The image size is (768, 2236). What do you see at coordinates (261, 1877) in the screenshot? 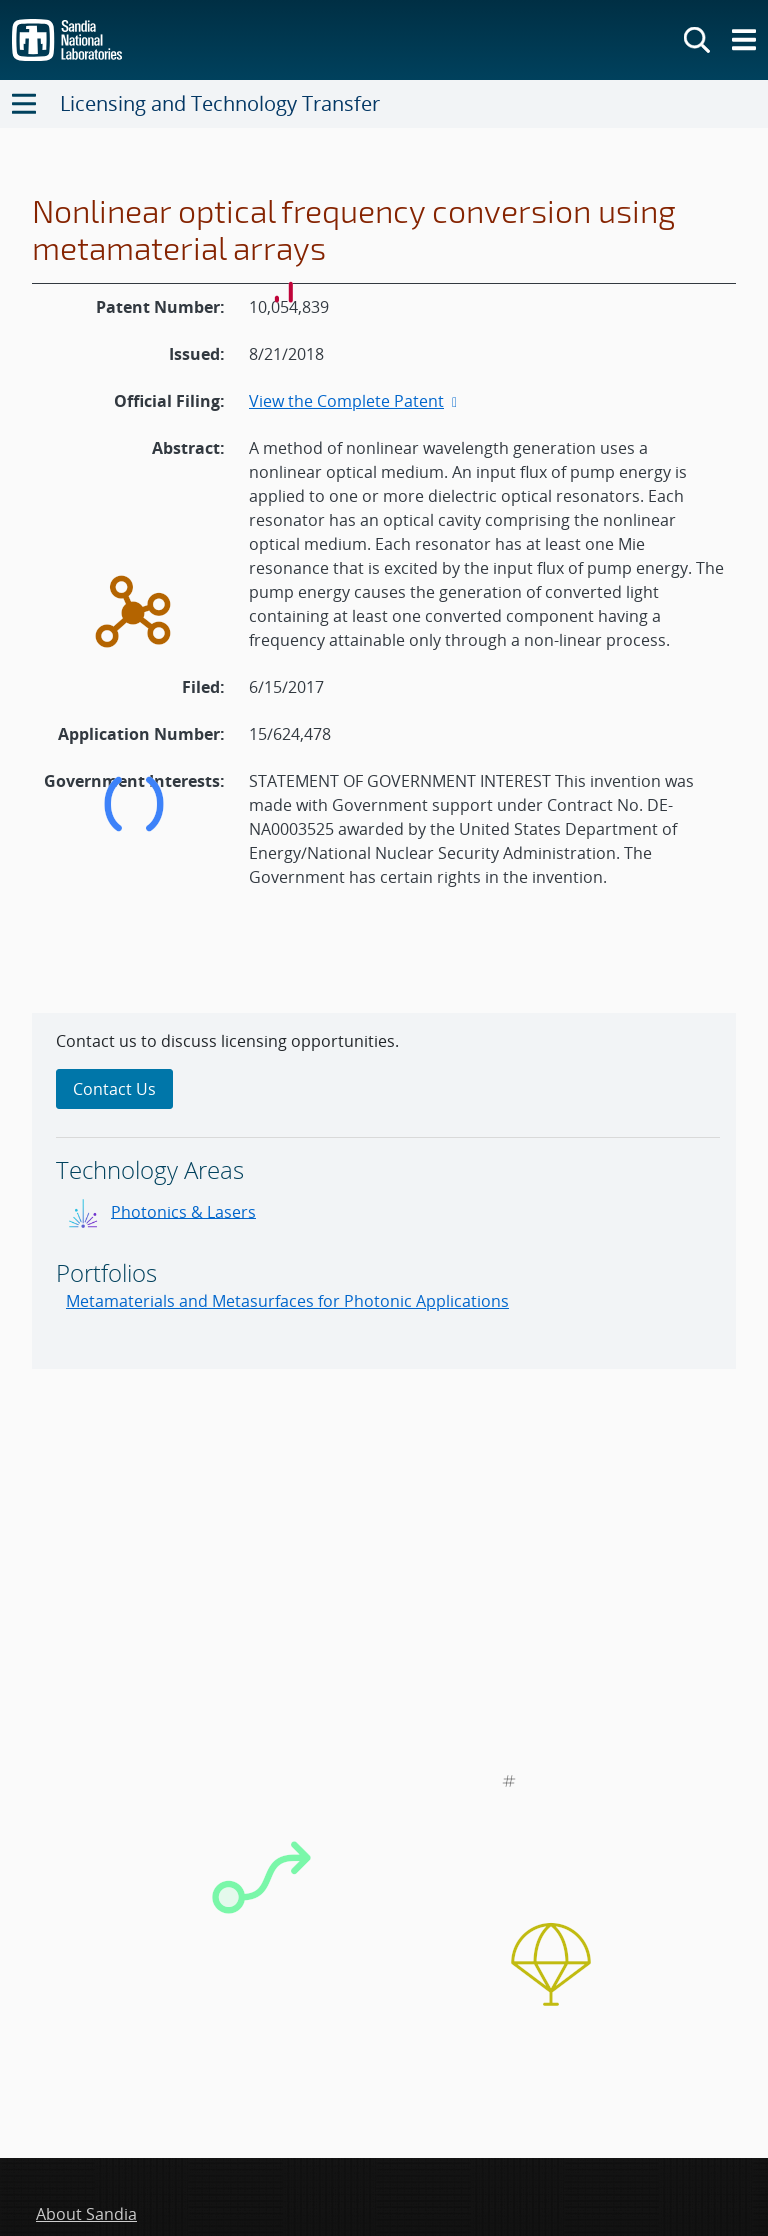
I see `indicates a workflow or process flow direction` at bounding box center [261, 1877].